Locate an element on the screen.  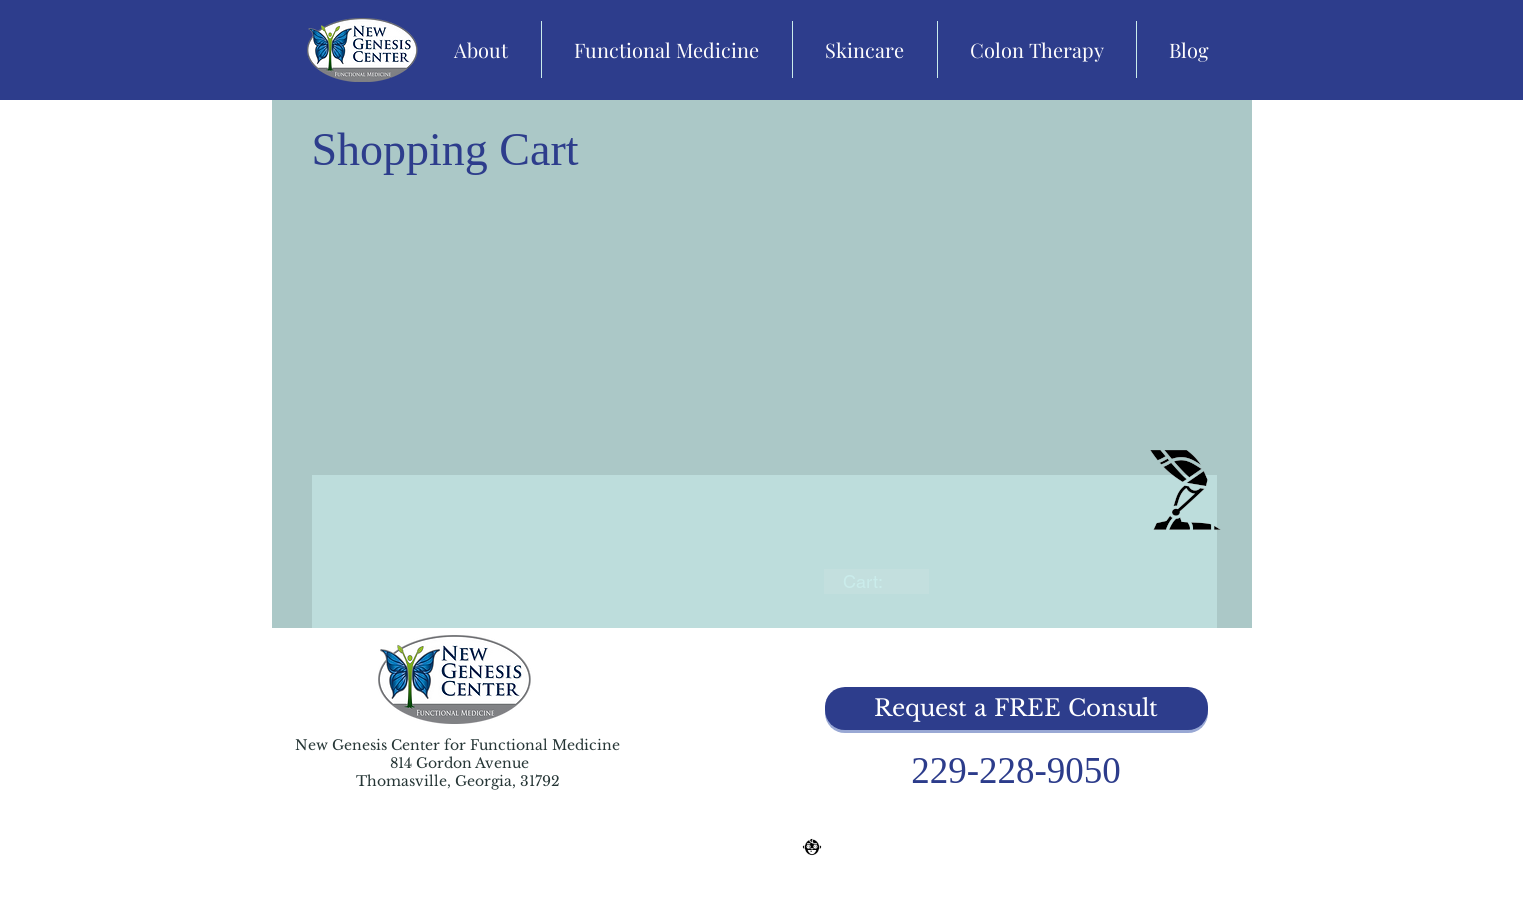
access parenting or baby-related features is located at coordinates (812, 847).